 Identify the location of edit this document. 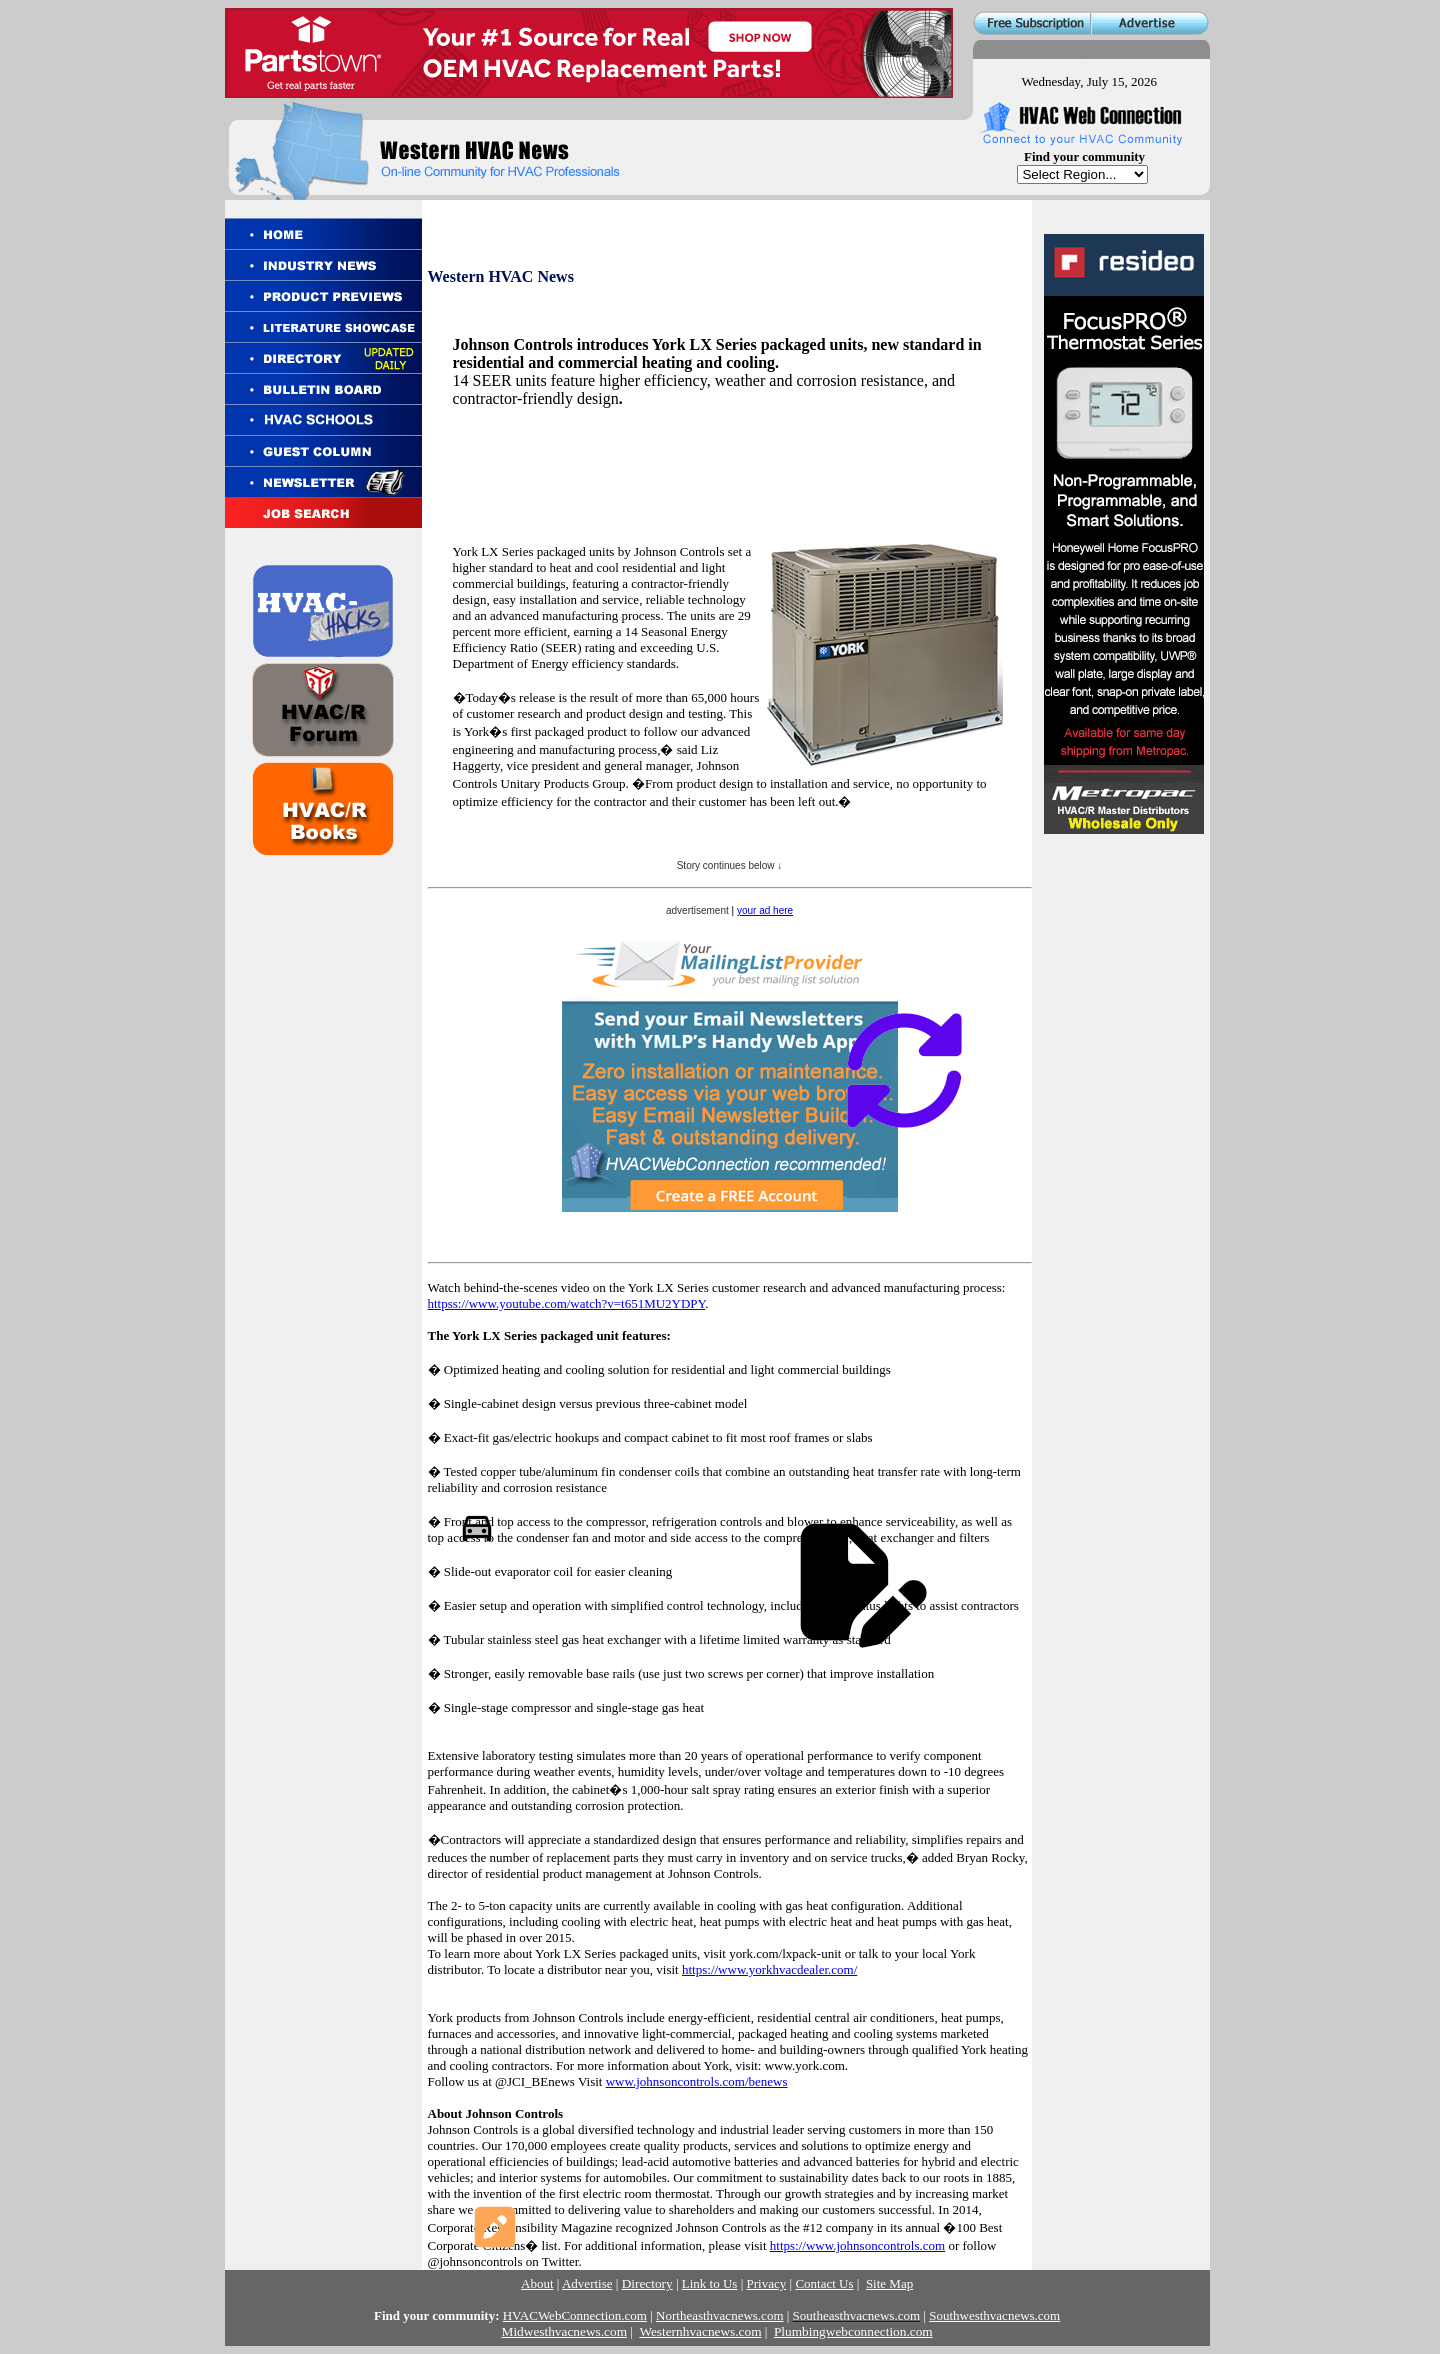
(859, 1582).